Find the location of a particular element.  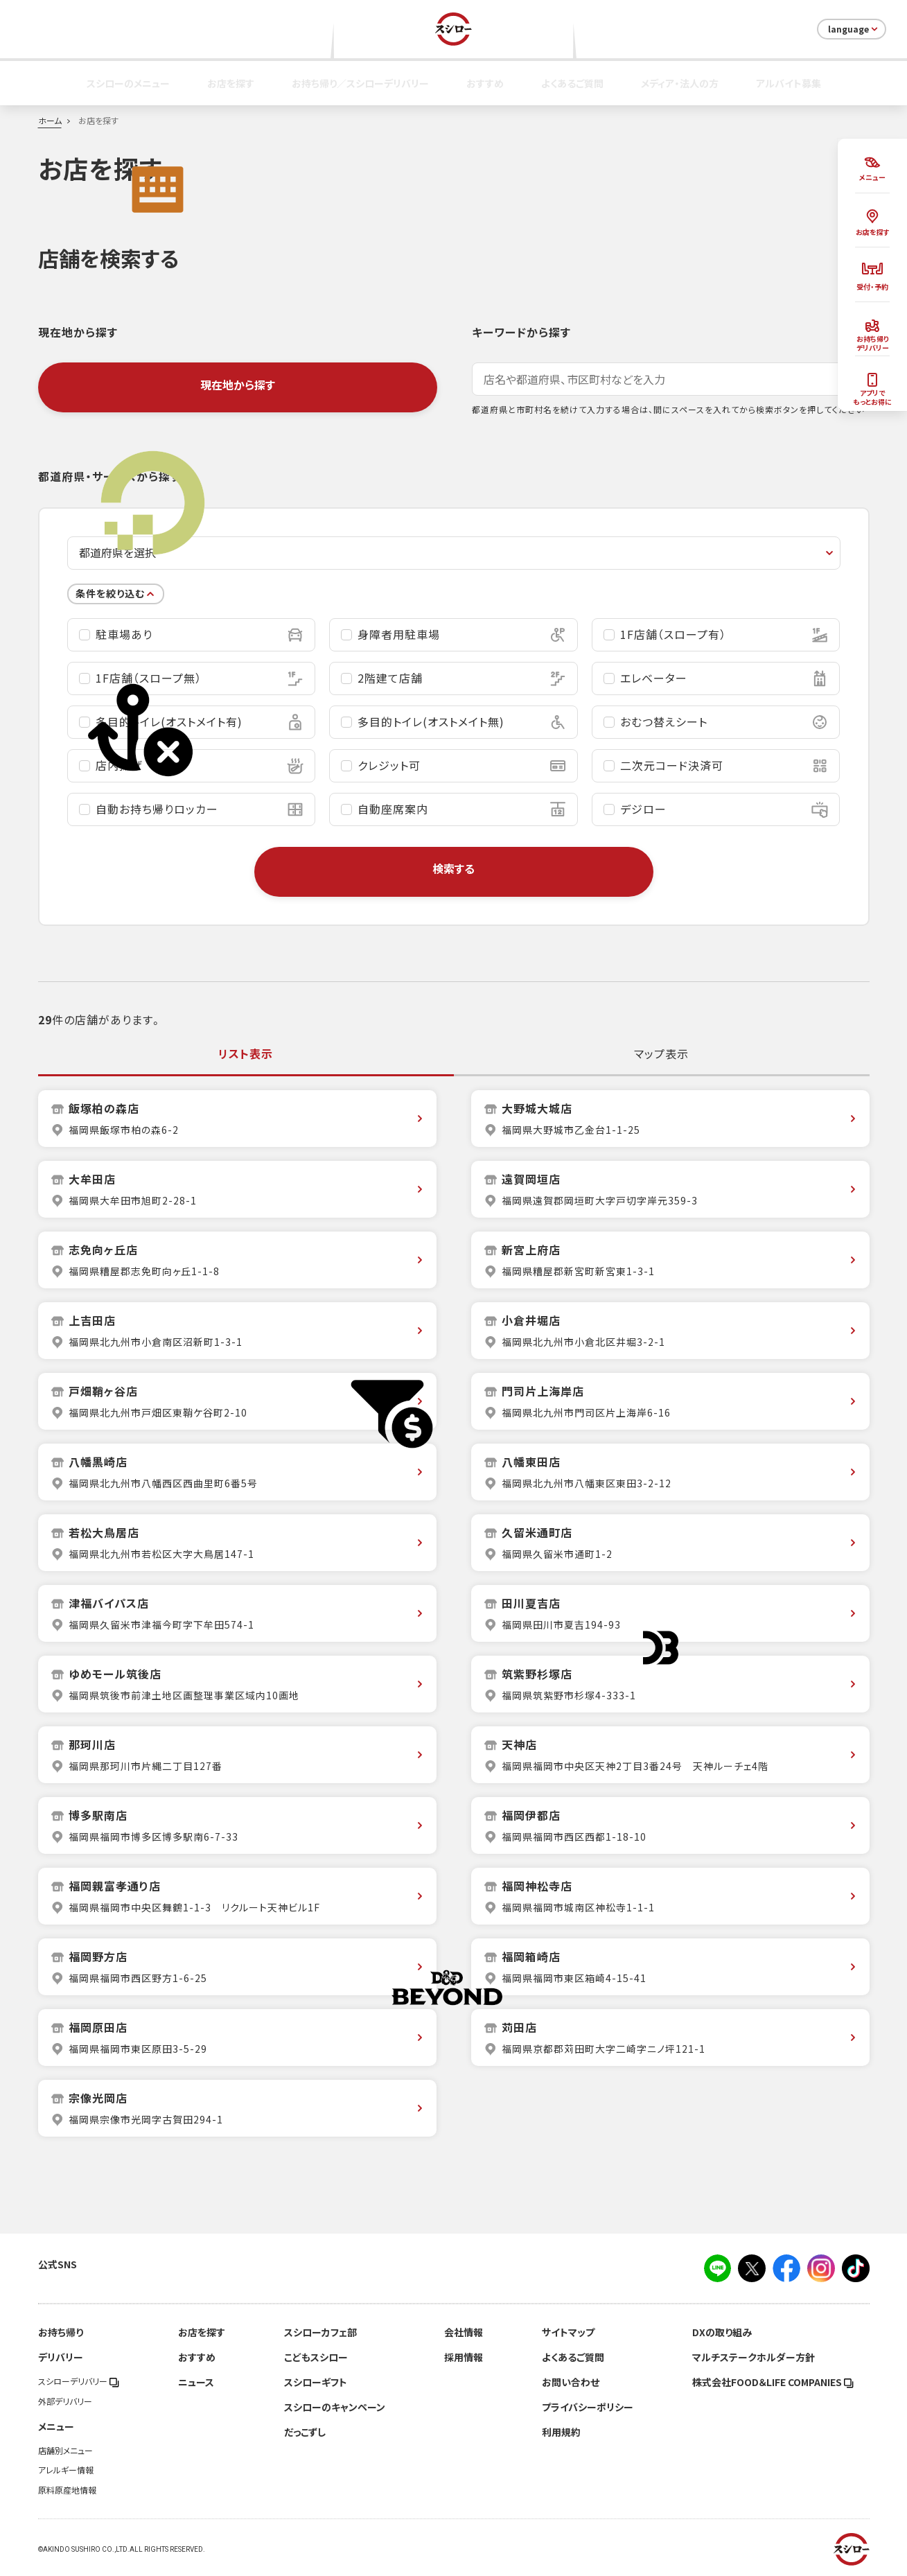

remove a saved anchor point or location is located at coordinates (138, 727).